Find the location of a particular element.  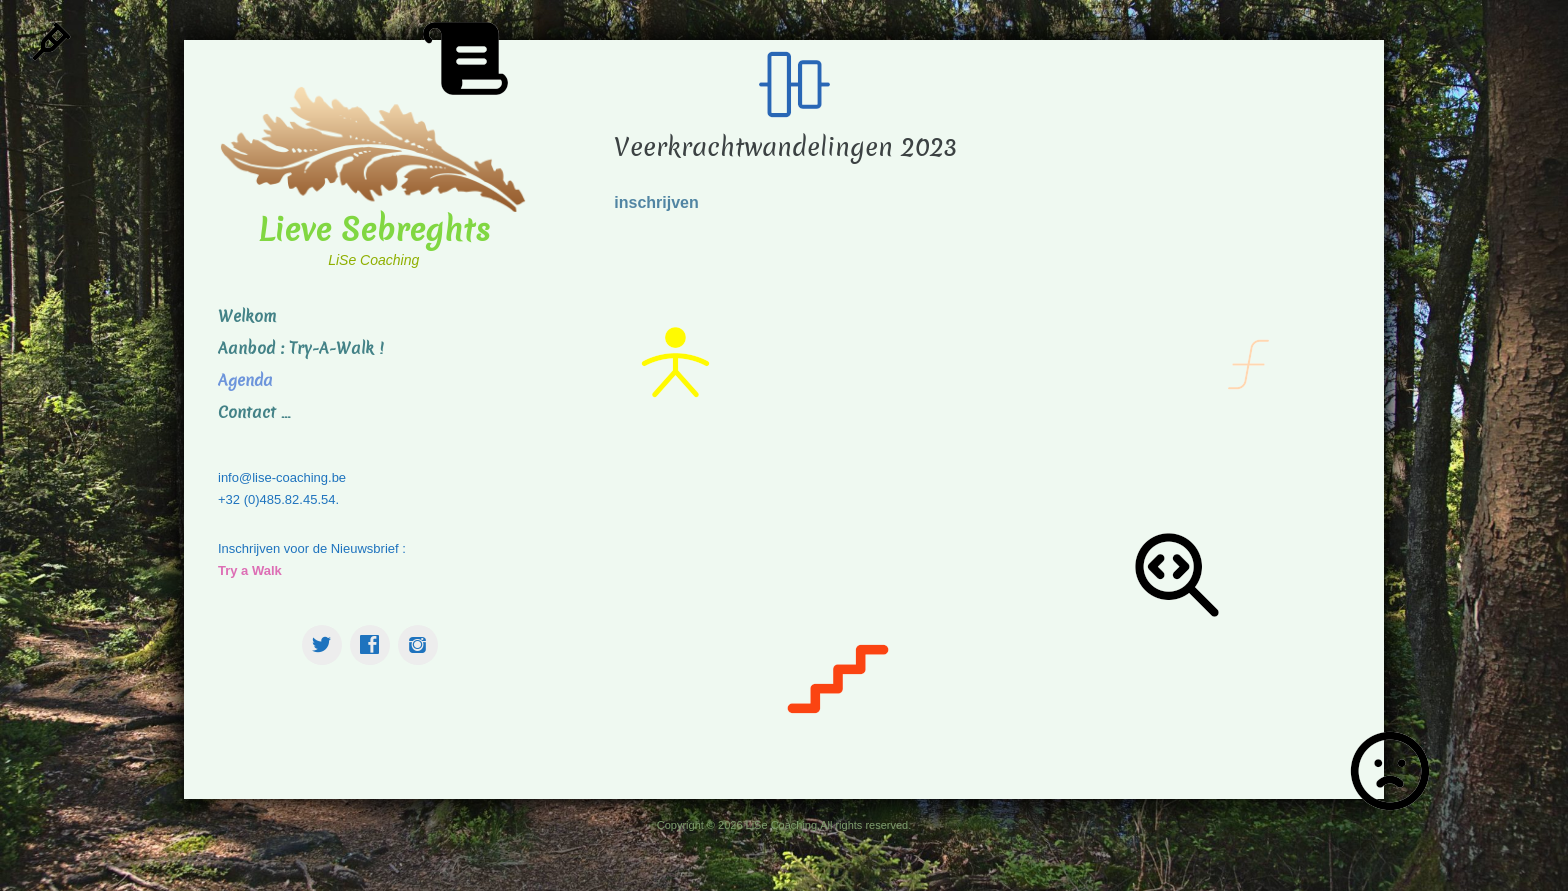

access function or formula editor is located at coordinates (1248, 364).